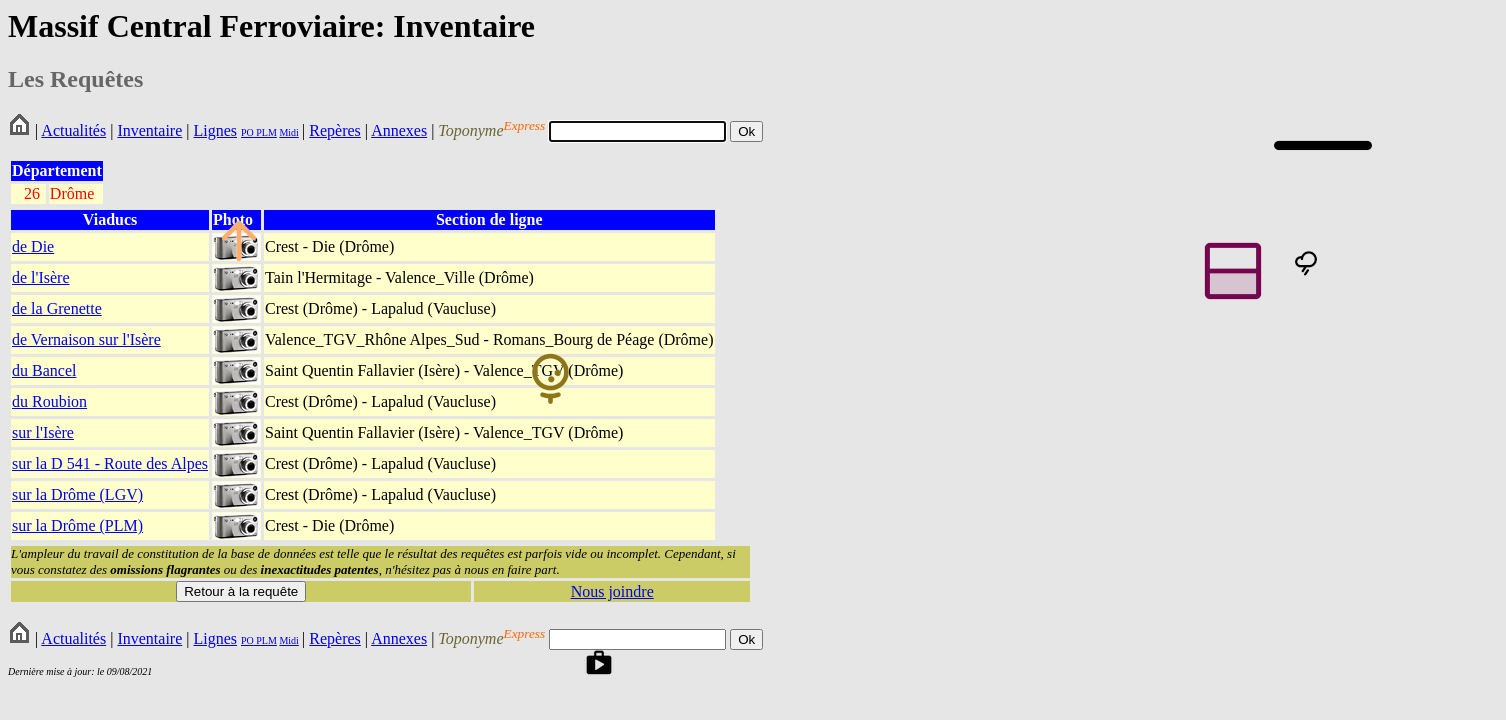  I want to click on insert a horizontal divider line, so click(1323, 147).